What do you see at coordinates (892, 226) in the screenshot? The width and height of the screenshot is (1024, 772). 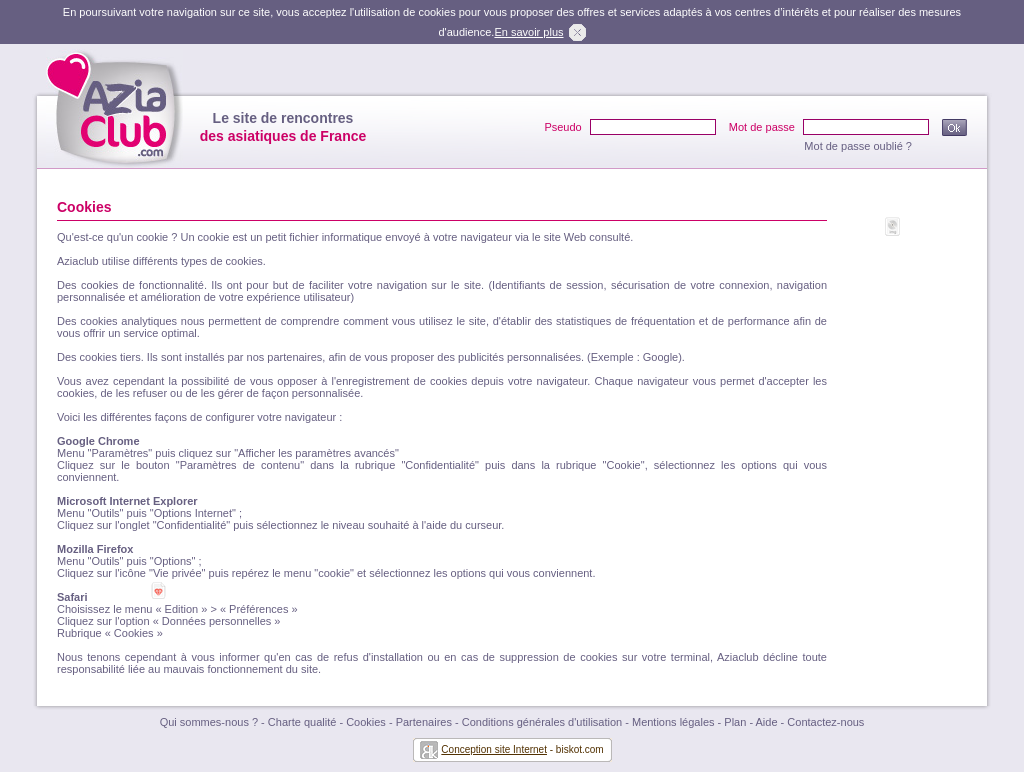 I see `raw disk image file type indicator` at bounding box center [892, 226].